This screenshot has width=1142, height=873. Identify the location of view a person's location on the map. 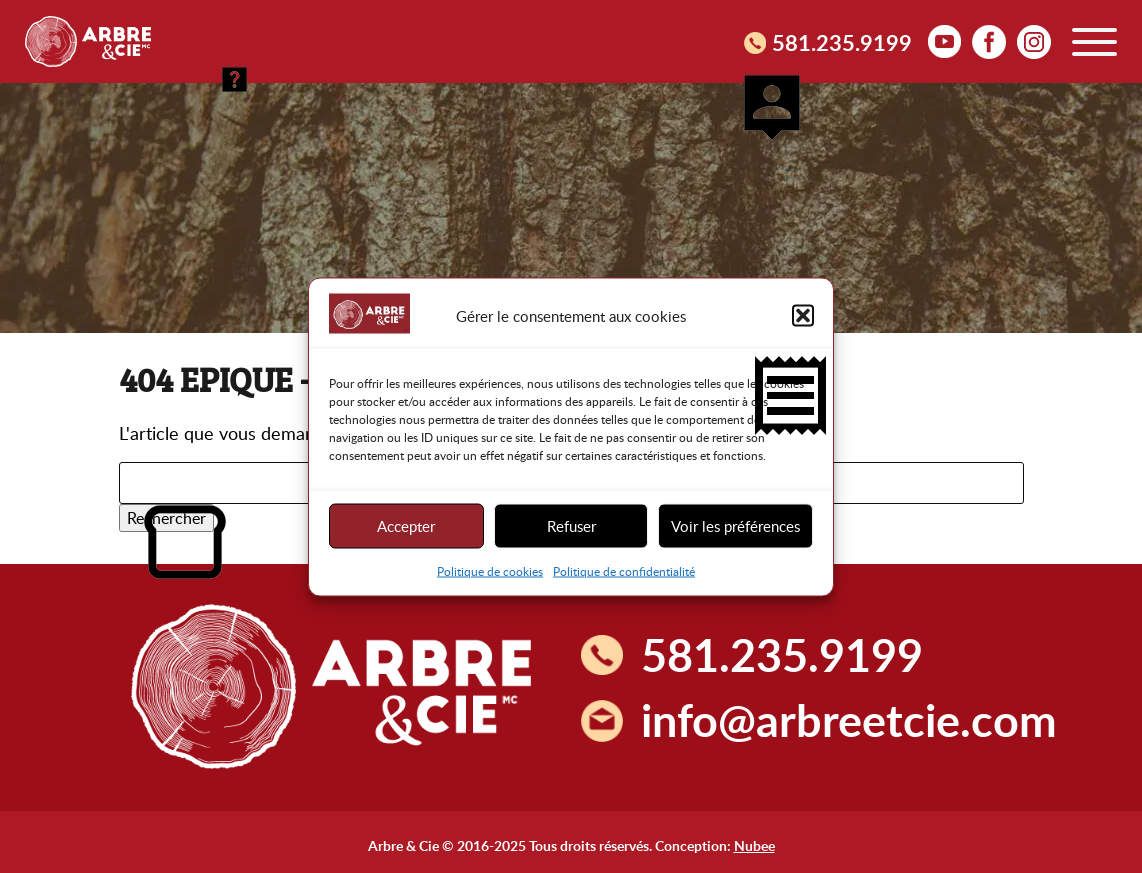
(772, 106).